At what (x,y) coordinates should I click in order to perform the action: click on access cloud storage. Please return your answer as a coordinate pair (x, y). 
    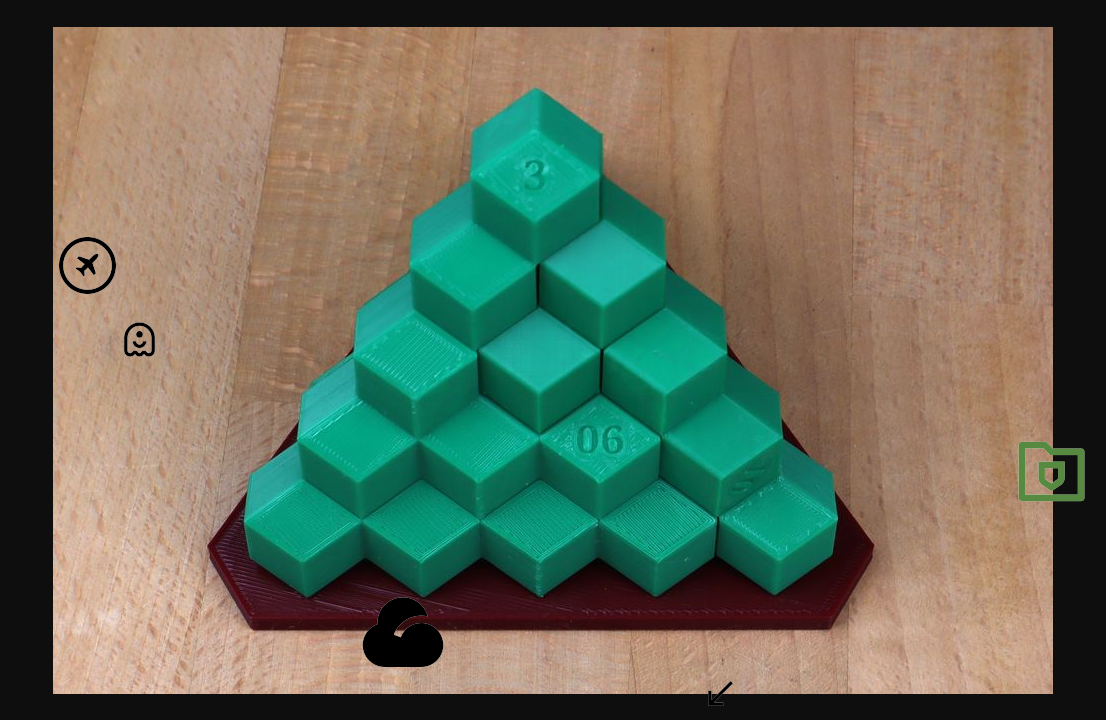
    Looking at the image, I should click on (403, 634).